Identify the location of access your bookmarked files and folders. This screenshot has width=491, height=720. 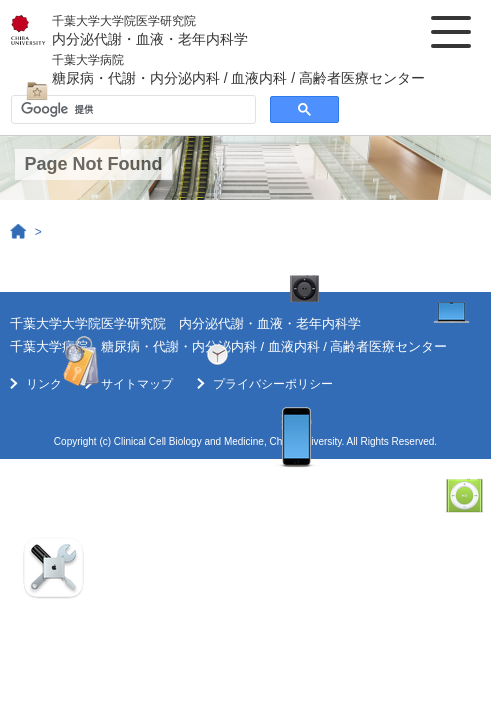
(37, 92).